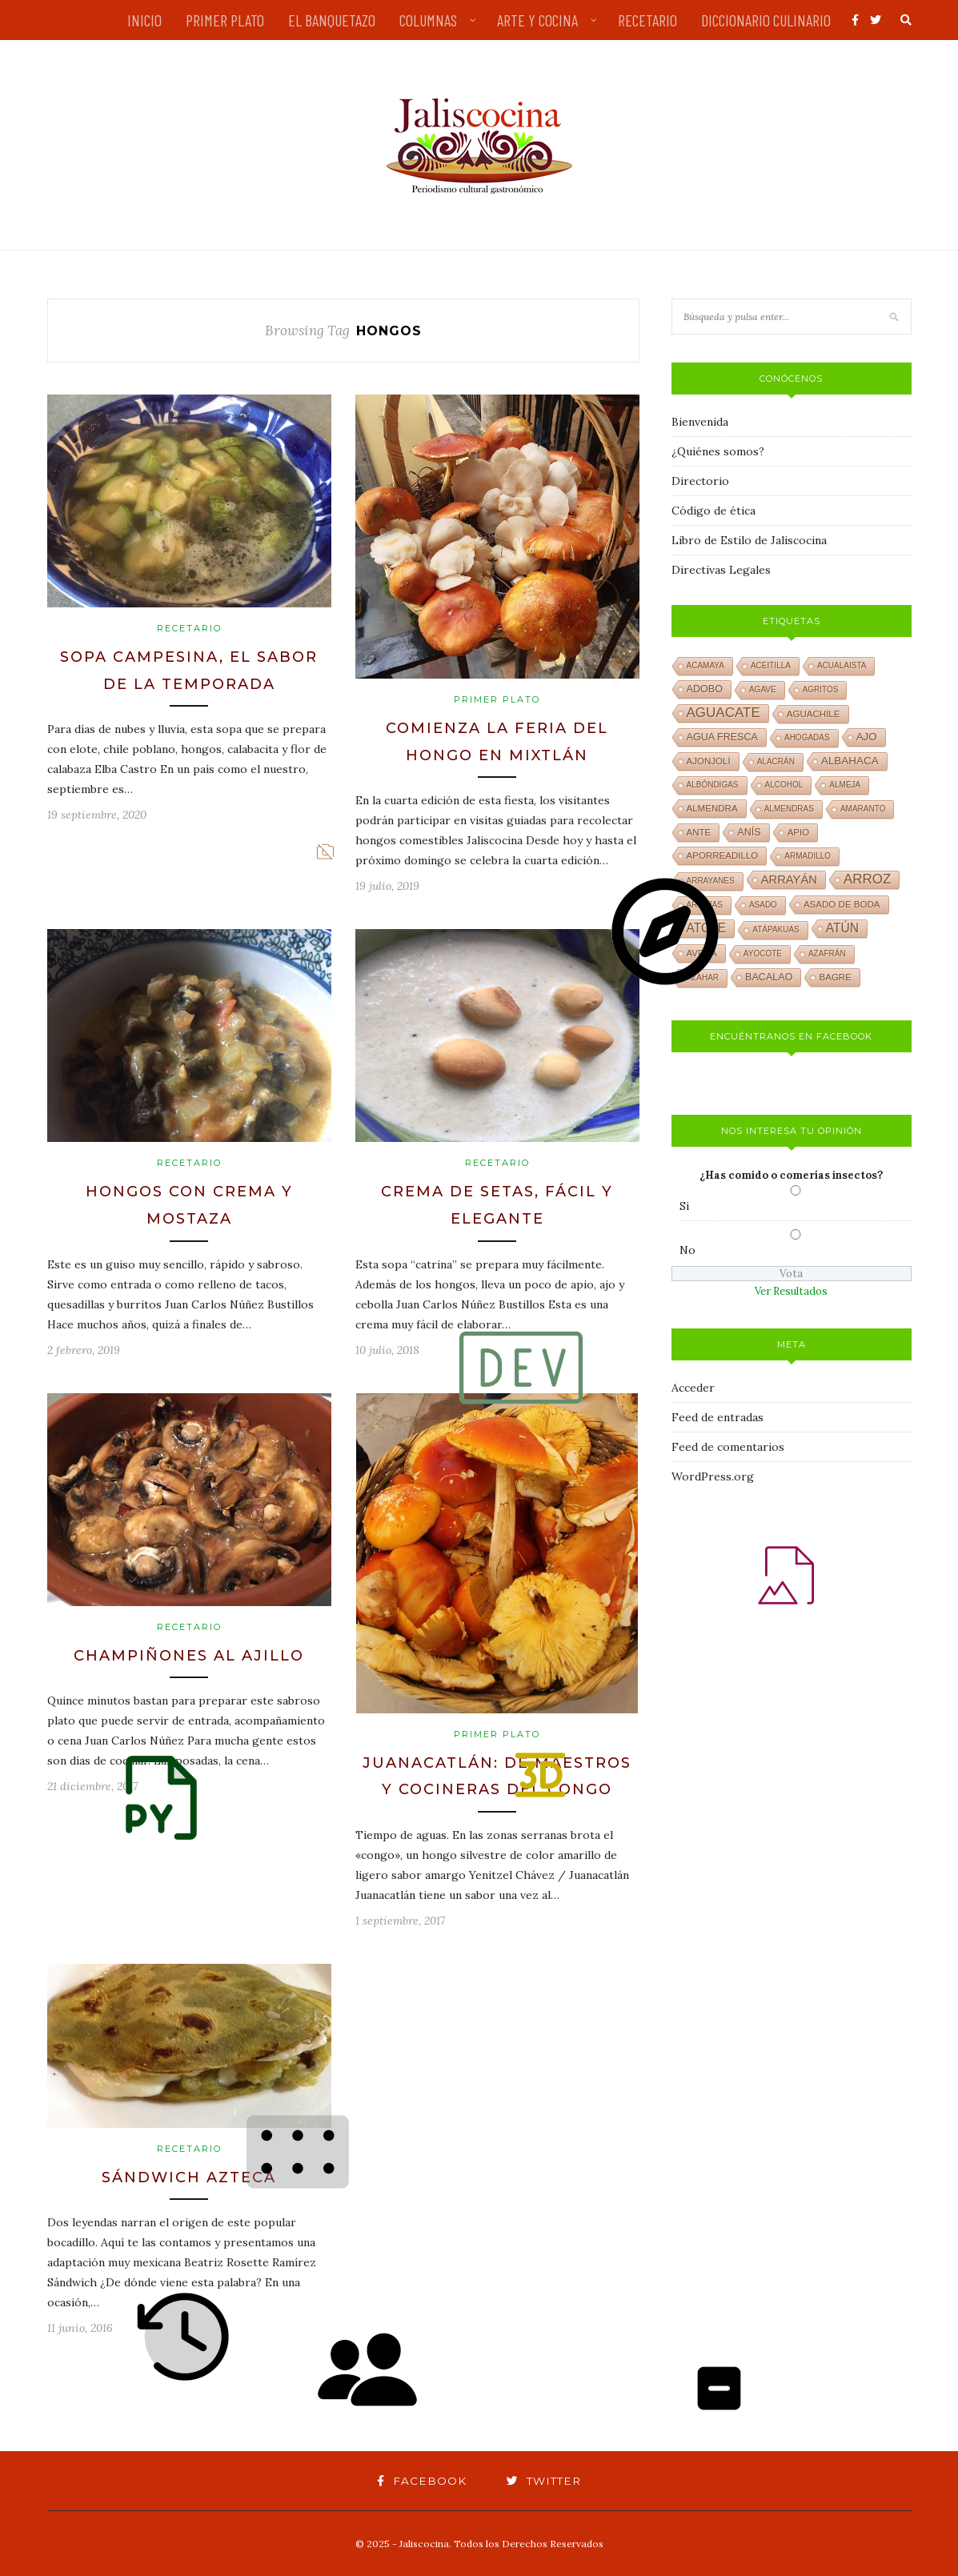  What do you see at coordinates (521, 1368) in the screenshot?
I see `visit dev.to community profile` at bounding box center [521, 1368].